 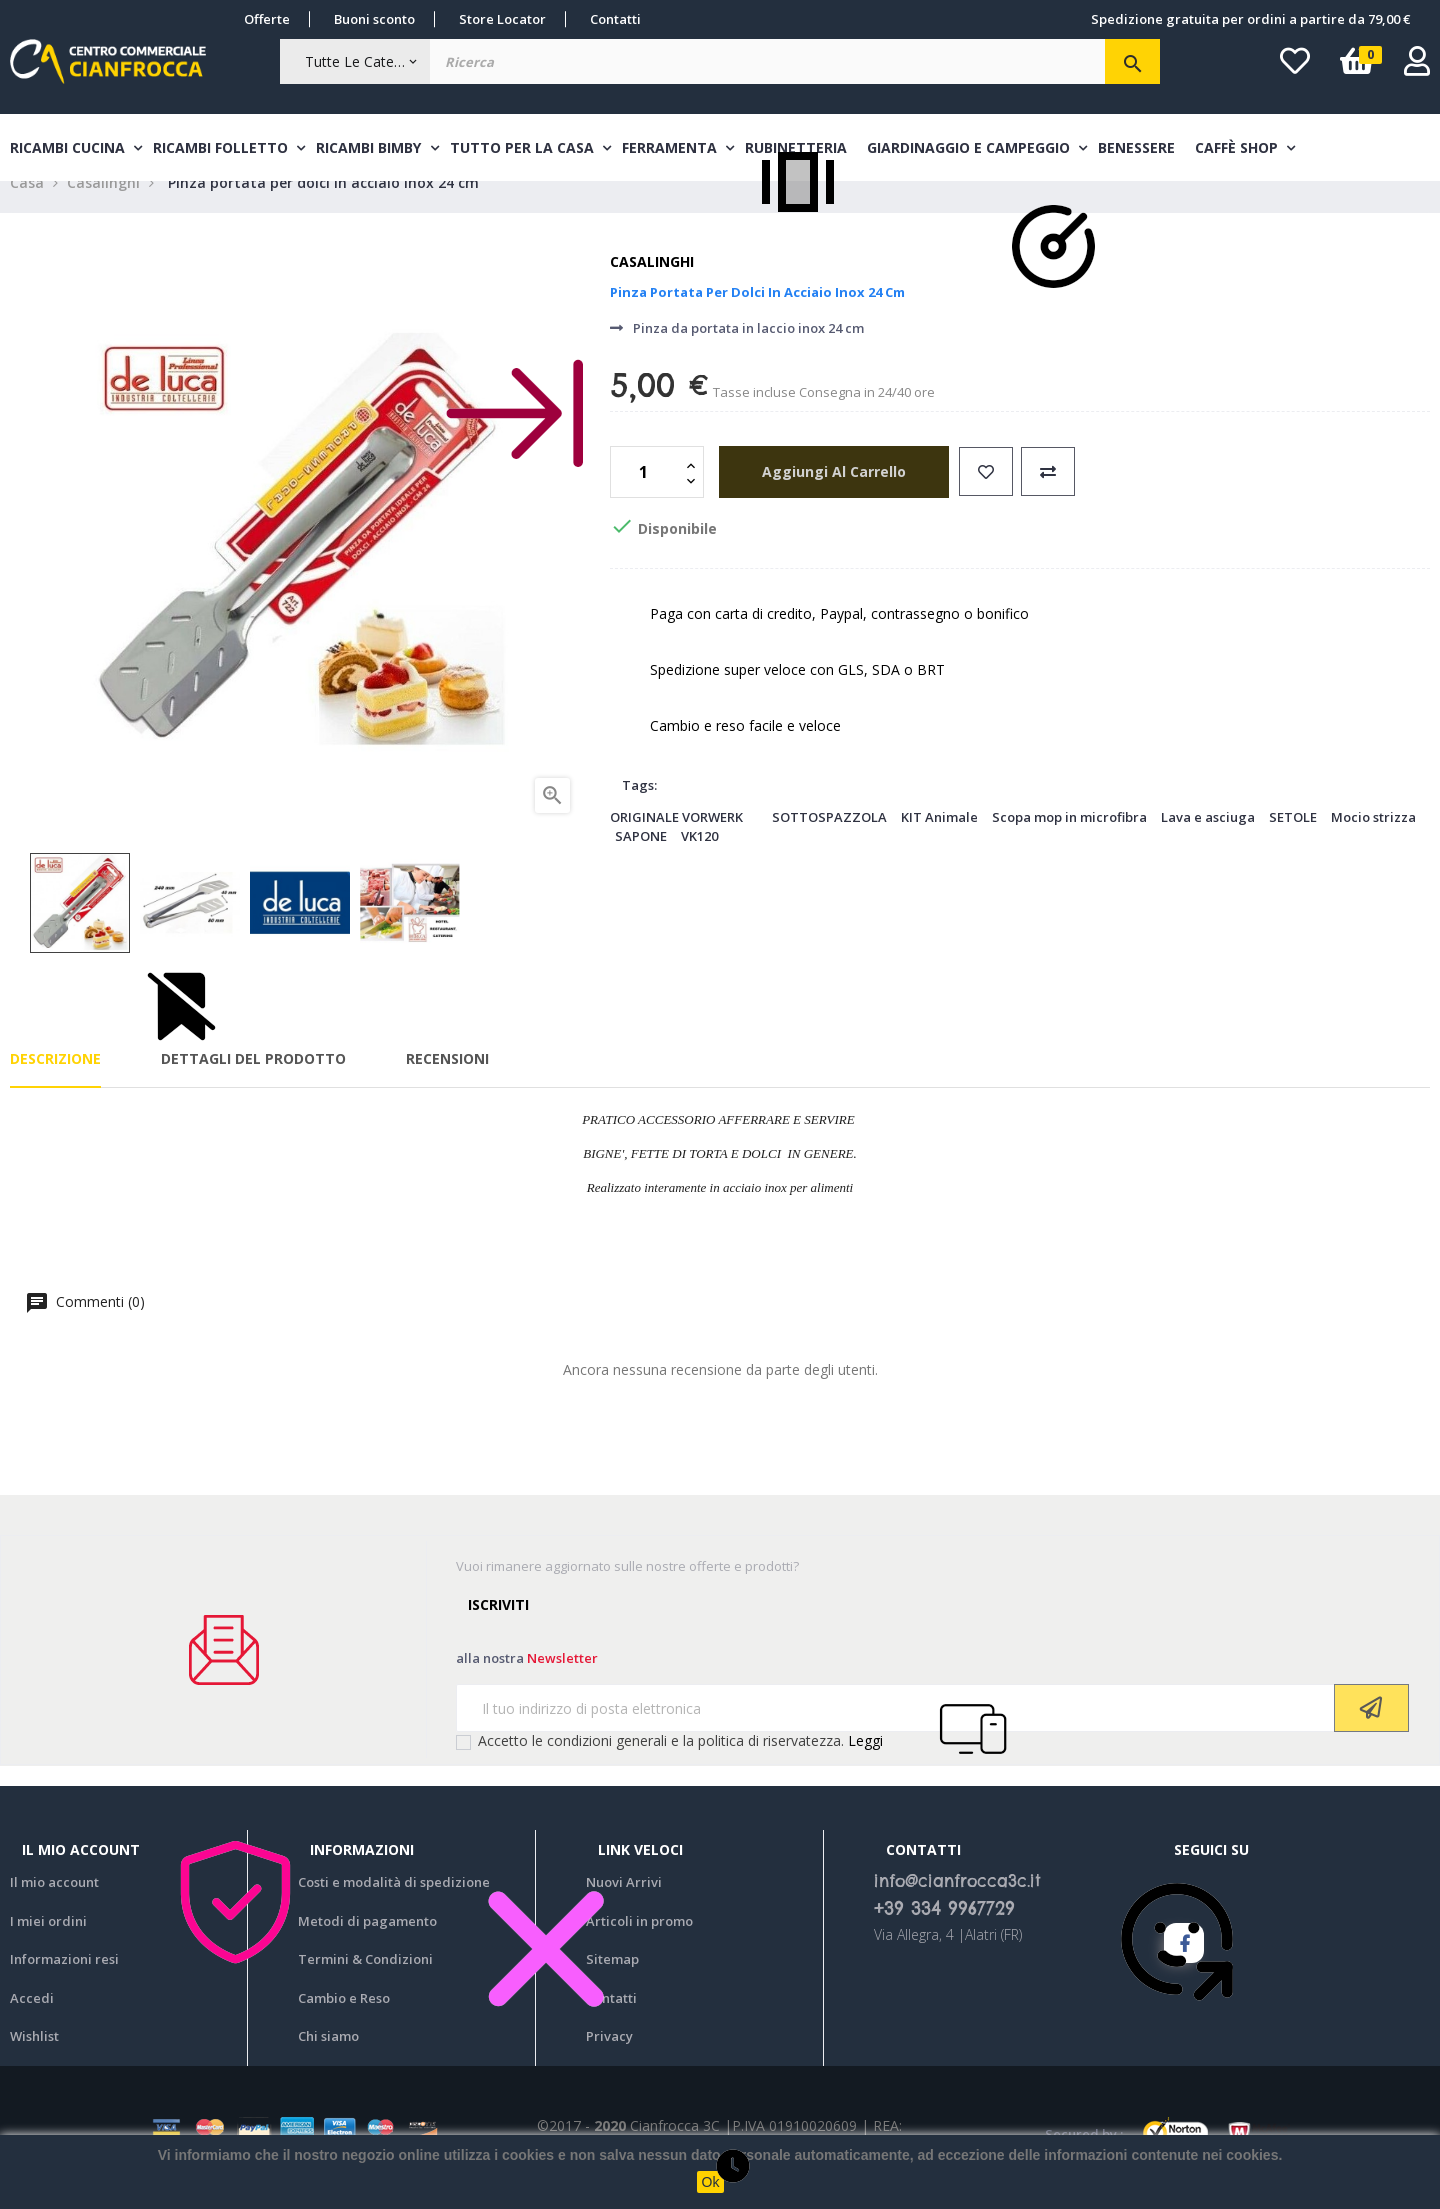 I want to click on share your mood or status with others, so click(x=1177, y=1939).